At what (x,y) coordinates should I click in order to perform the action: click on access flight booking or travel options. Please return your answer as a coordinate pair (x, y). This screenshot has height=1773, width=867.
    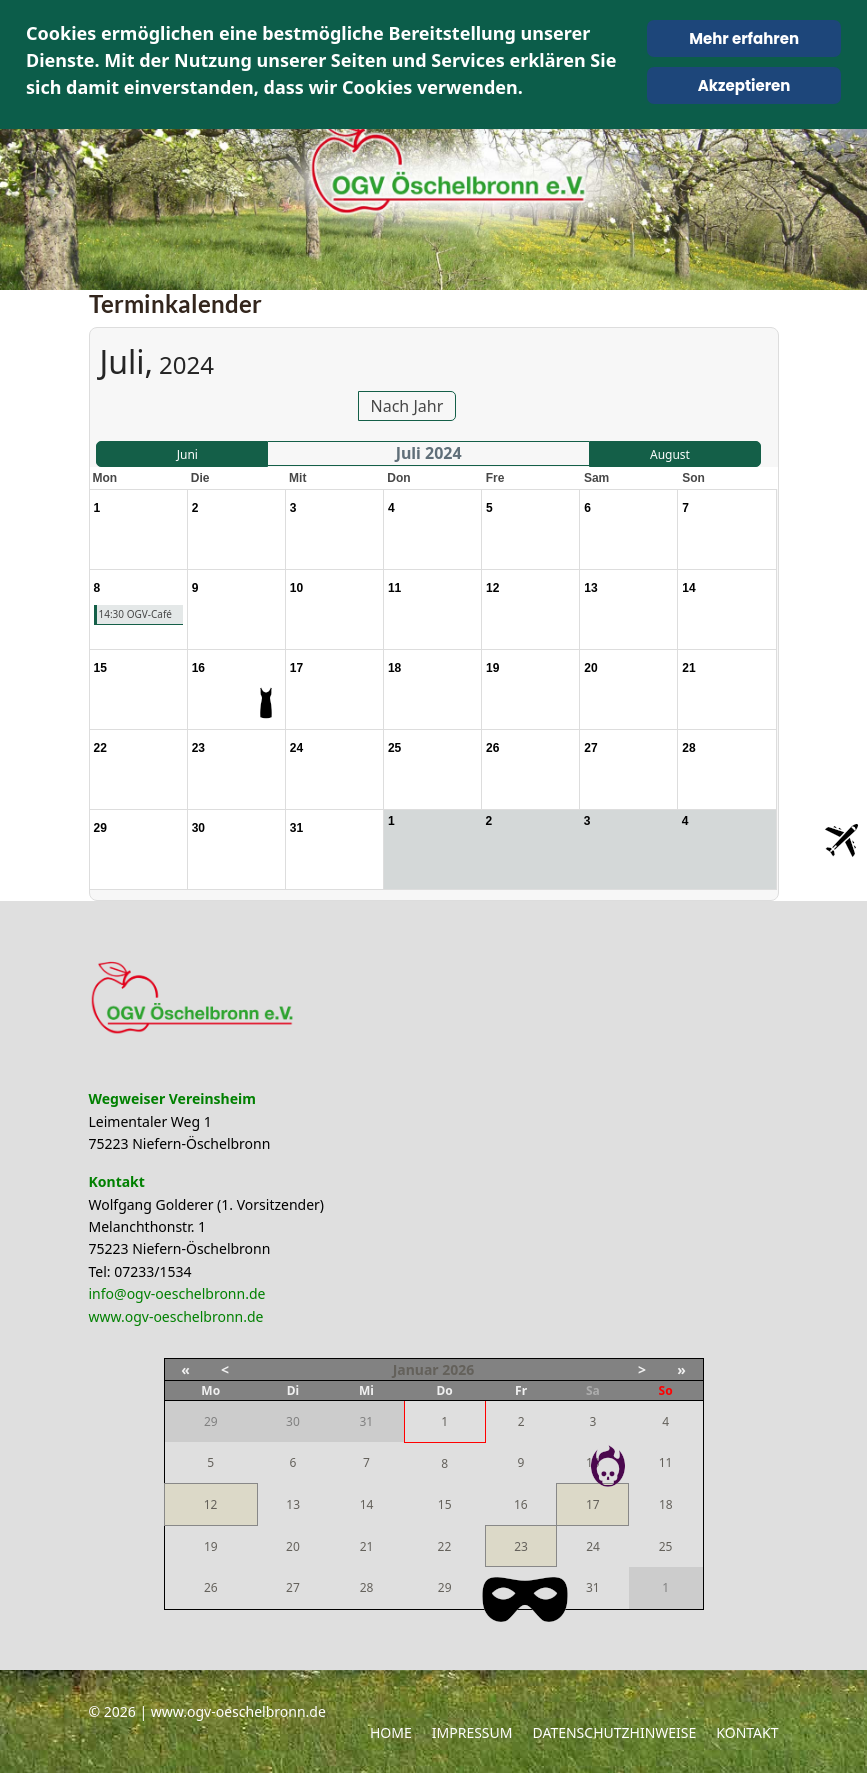
    Looking at the image, I should click on (841, 841).